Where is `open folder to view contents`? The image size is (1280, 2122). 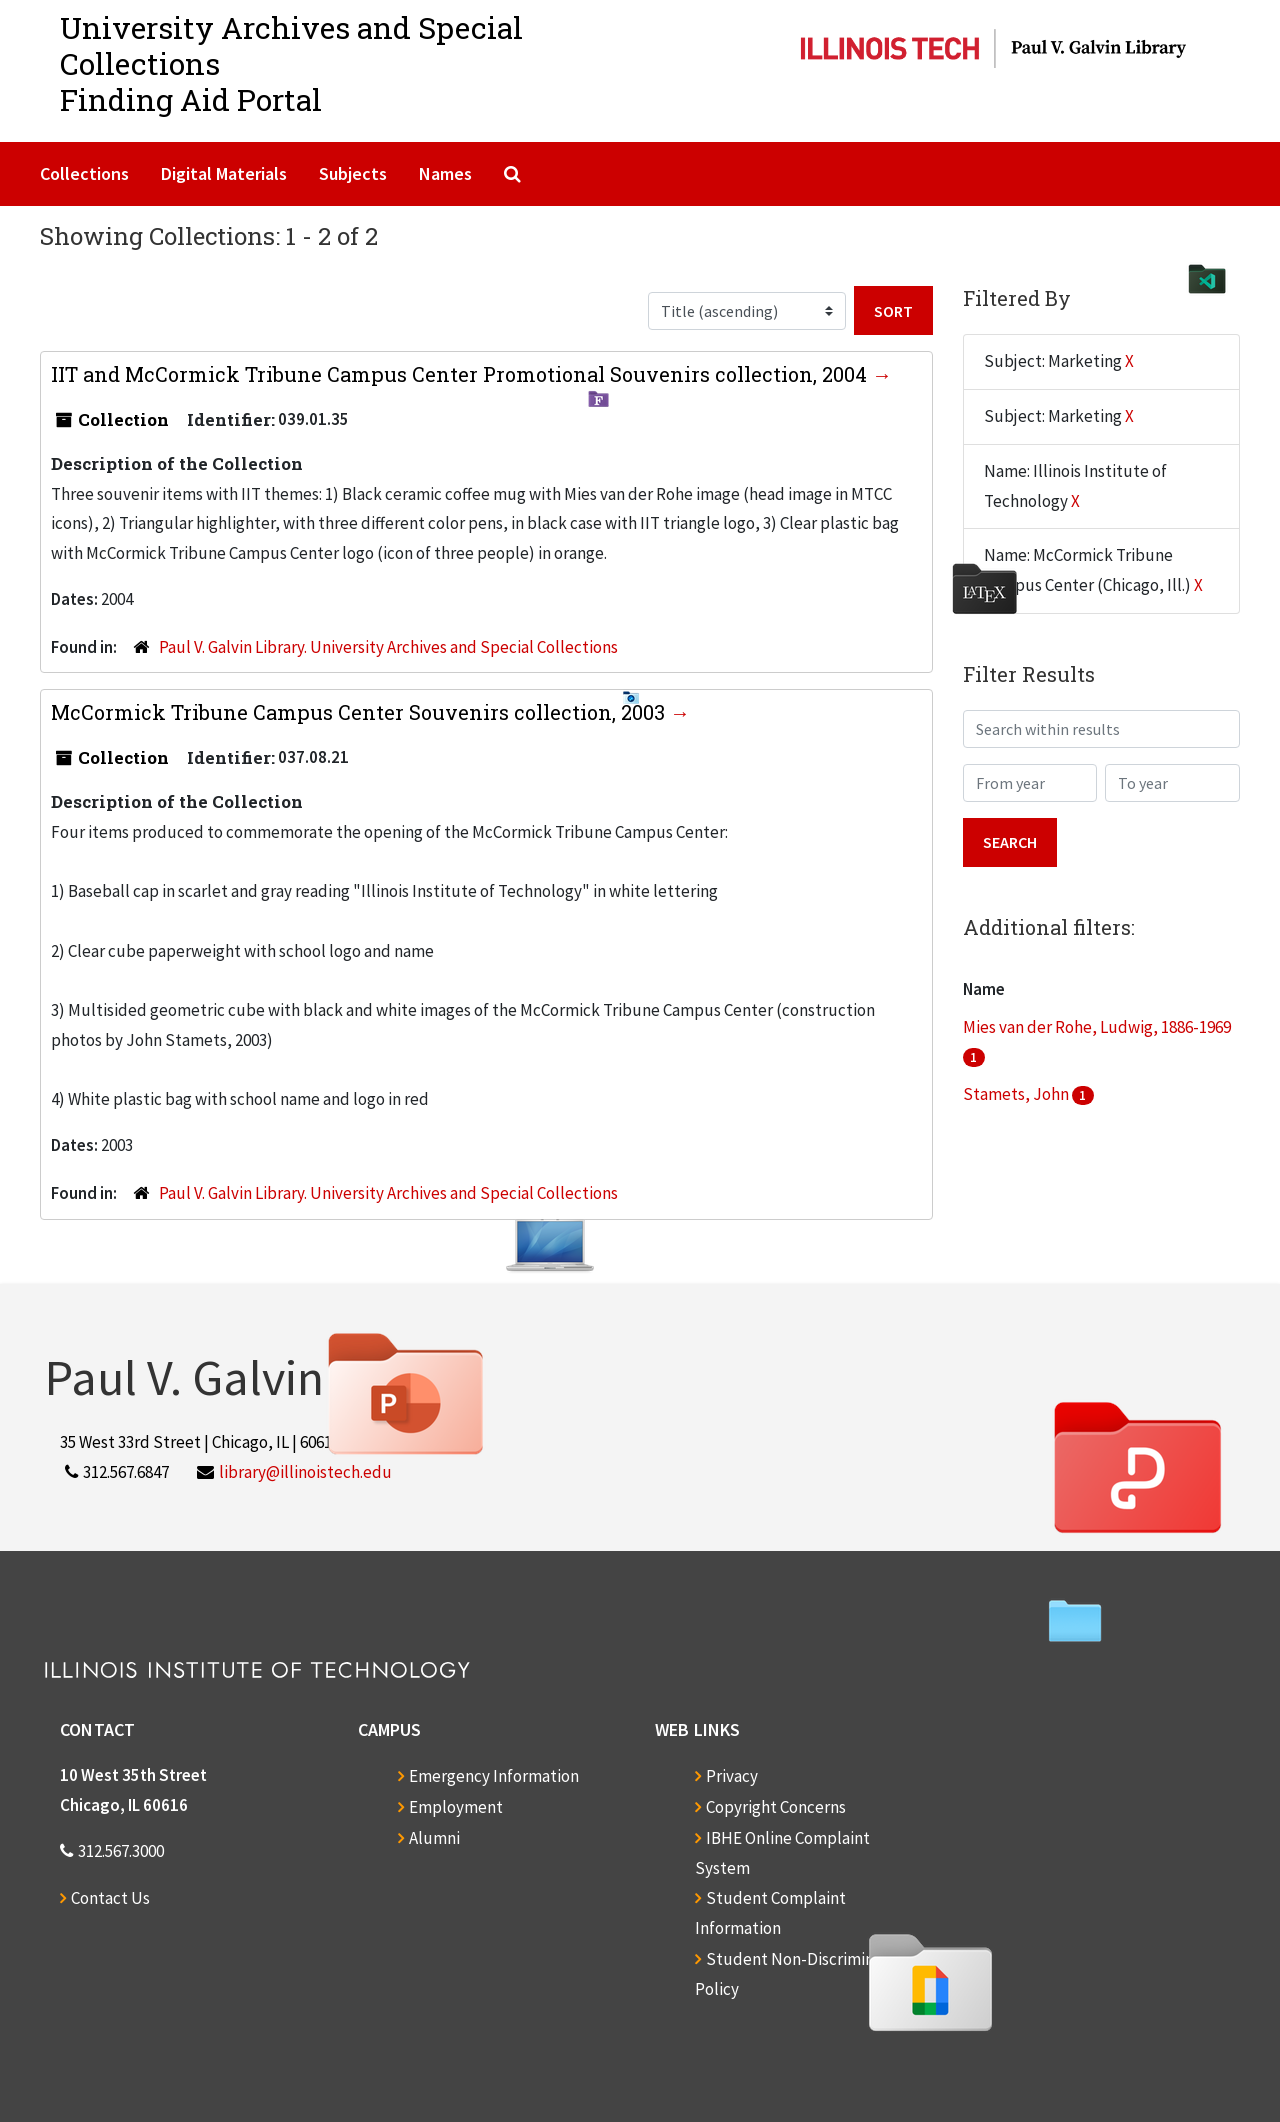 open folder to view contents is located at coordinates (1075, 1621).